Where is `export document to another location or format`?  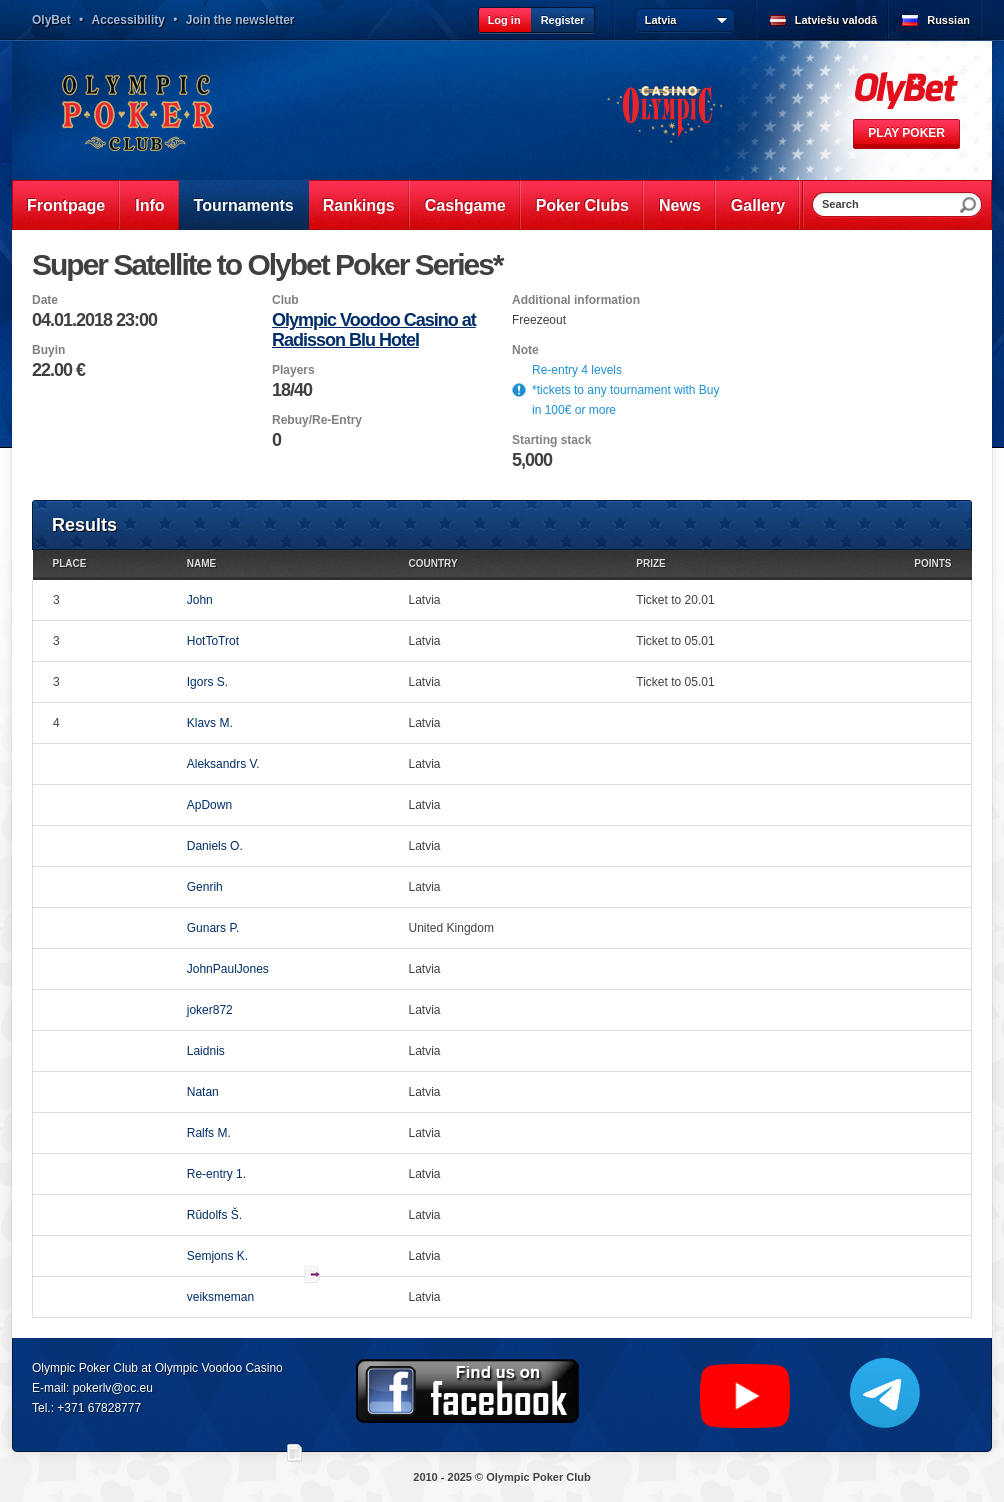
export document to another location or format is located at coordinates (311, 1274).